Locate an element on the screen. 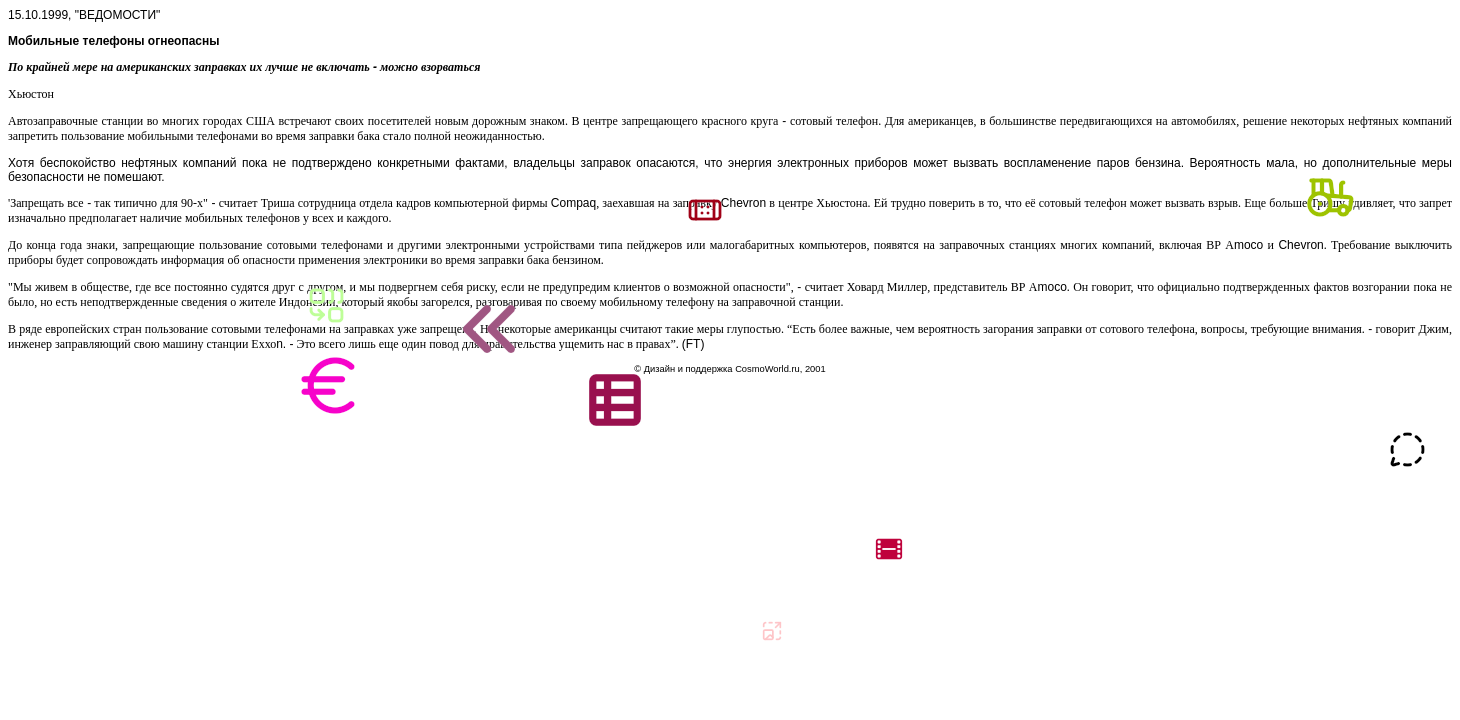 Image resolution: width=1460 pixels, height=720 pixels. view or select euro currency is located at coordinates (329, 385).